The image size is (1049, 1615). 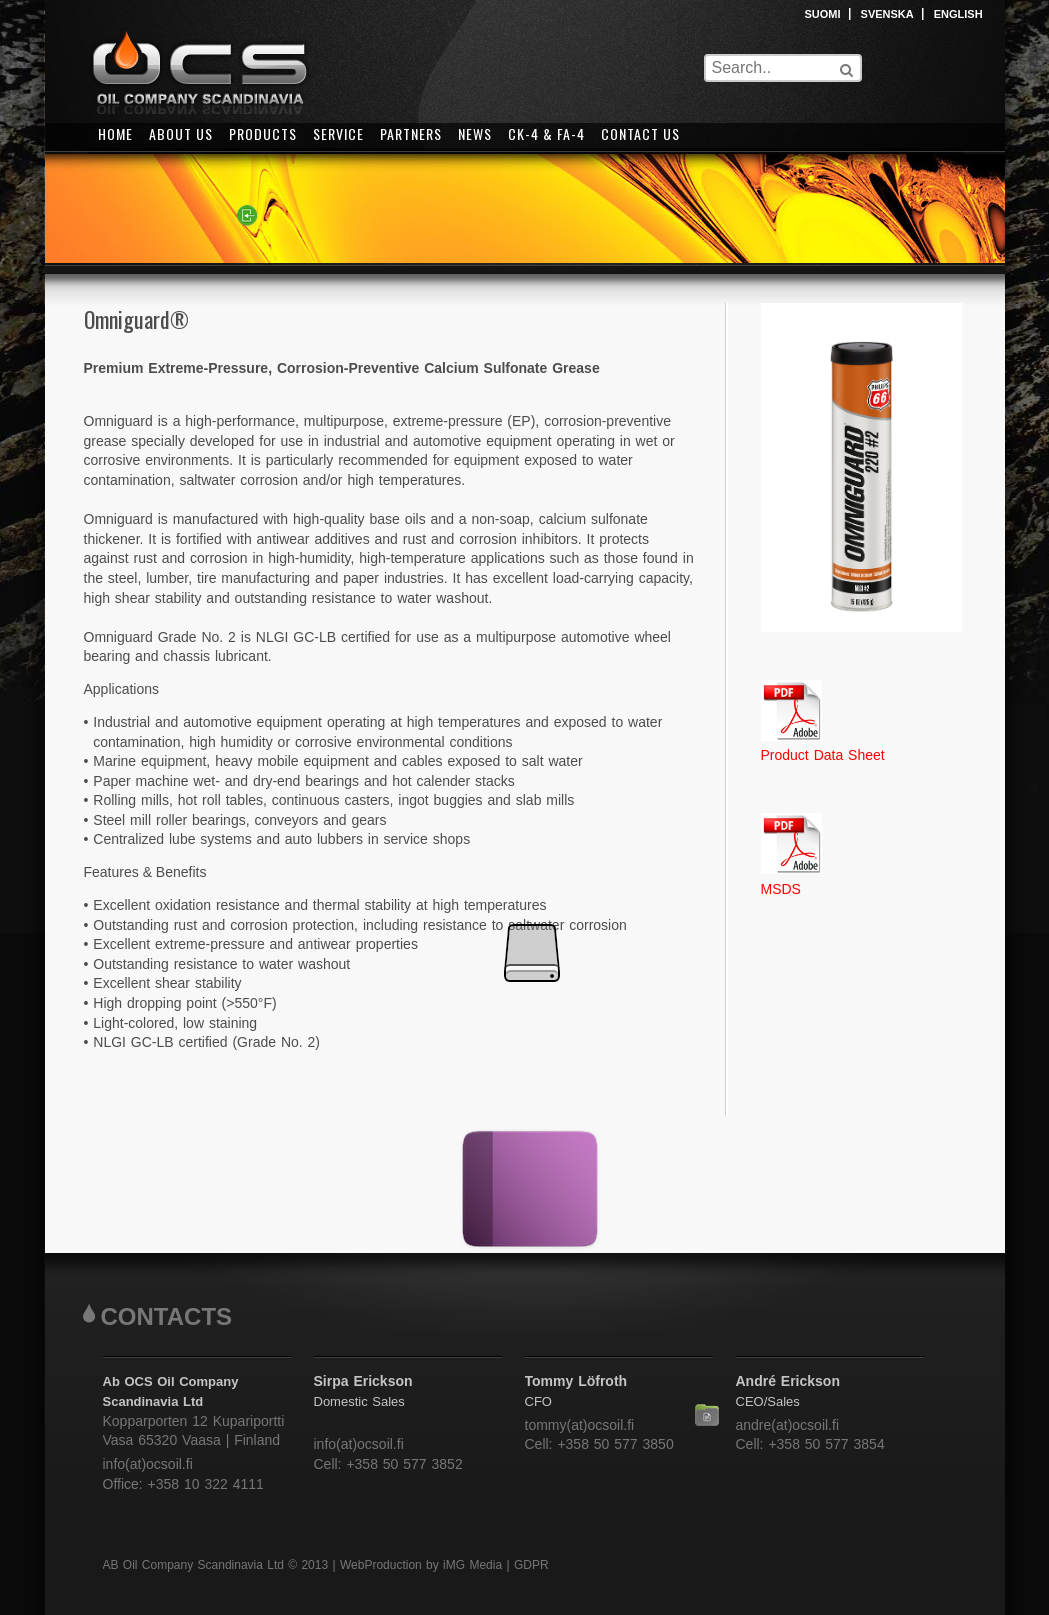 I want to click on access the desktop folder, so click(x=530, y=1184).